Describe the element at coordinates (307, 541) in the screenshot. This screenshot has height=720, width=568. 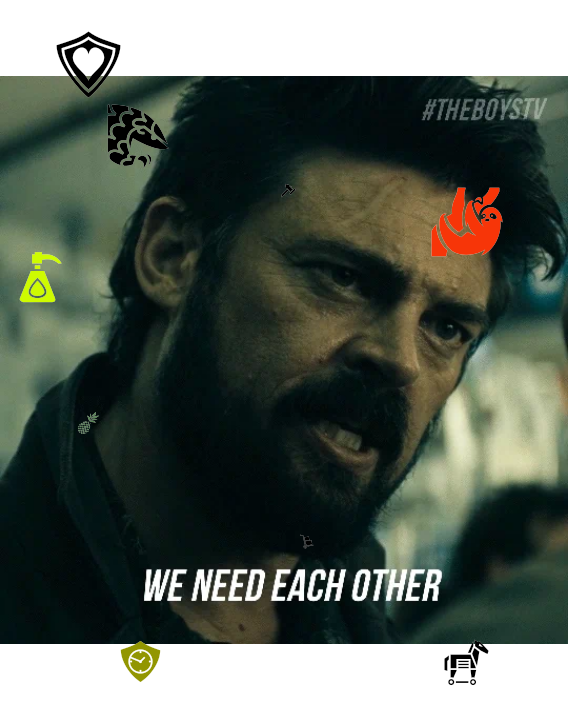
I see `view shipping or delivery options` at that location.